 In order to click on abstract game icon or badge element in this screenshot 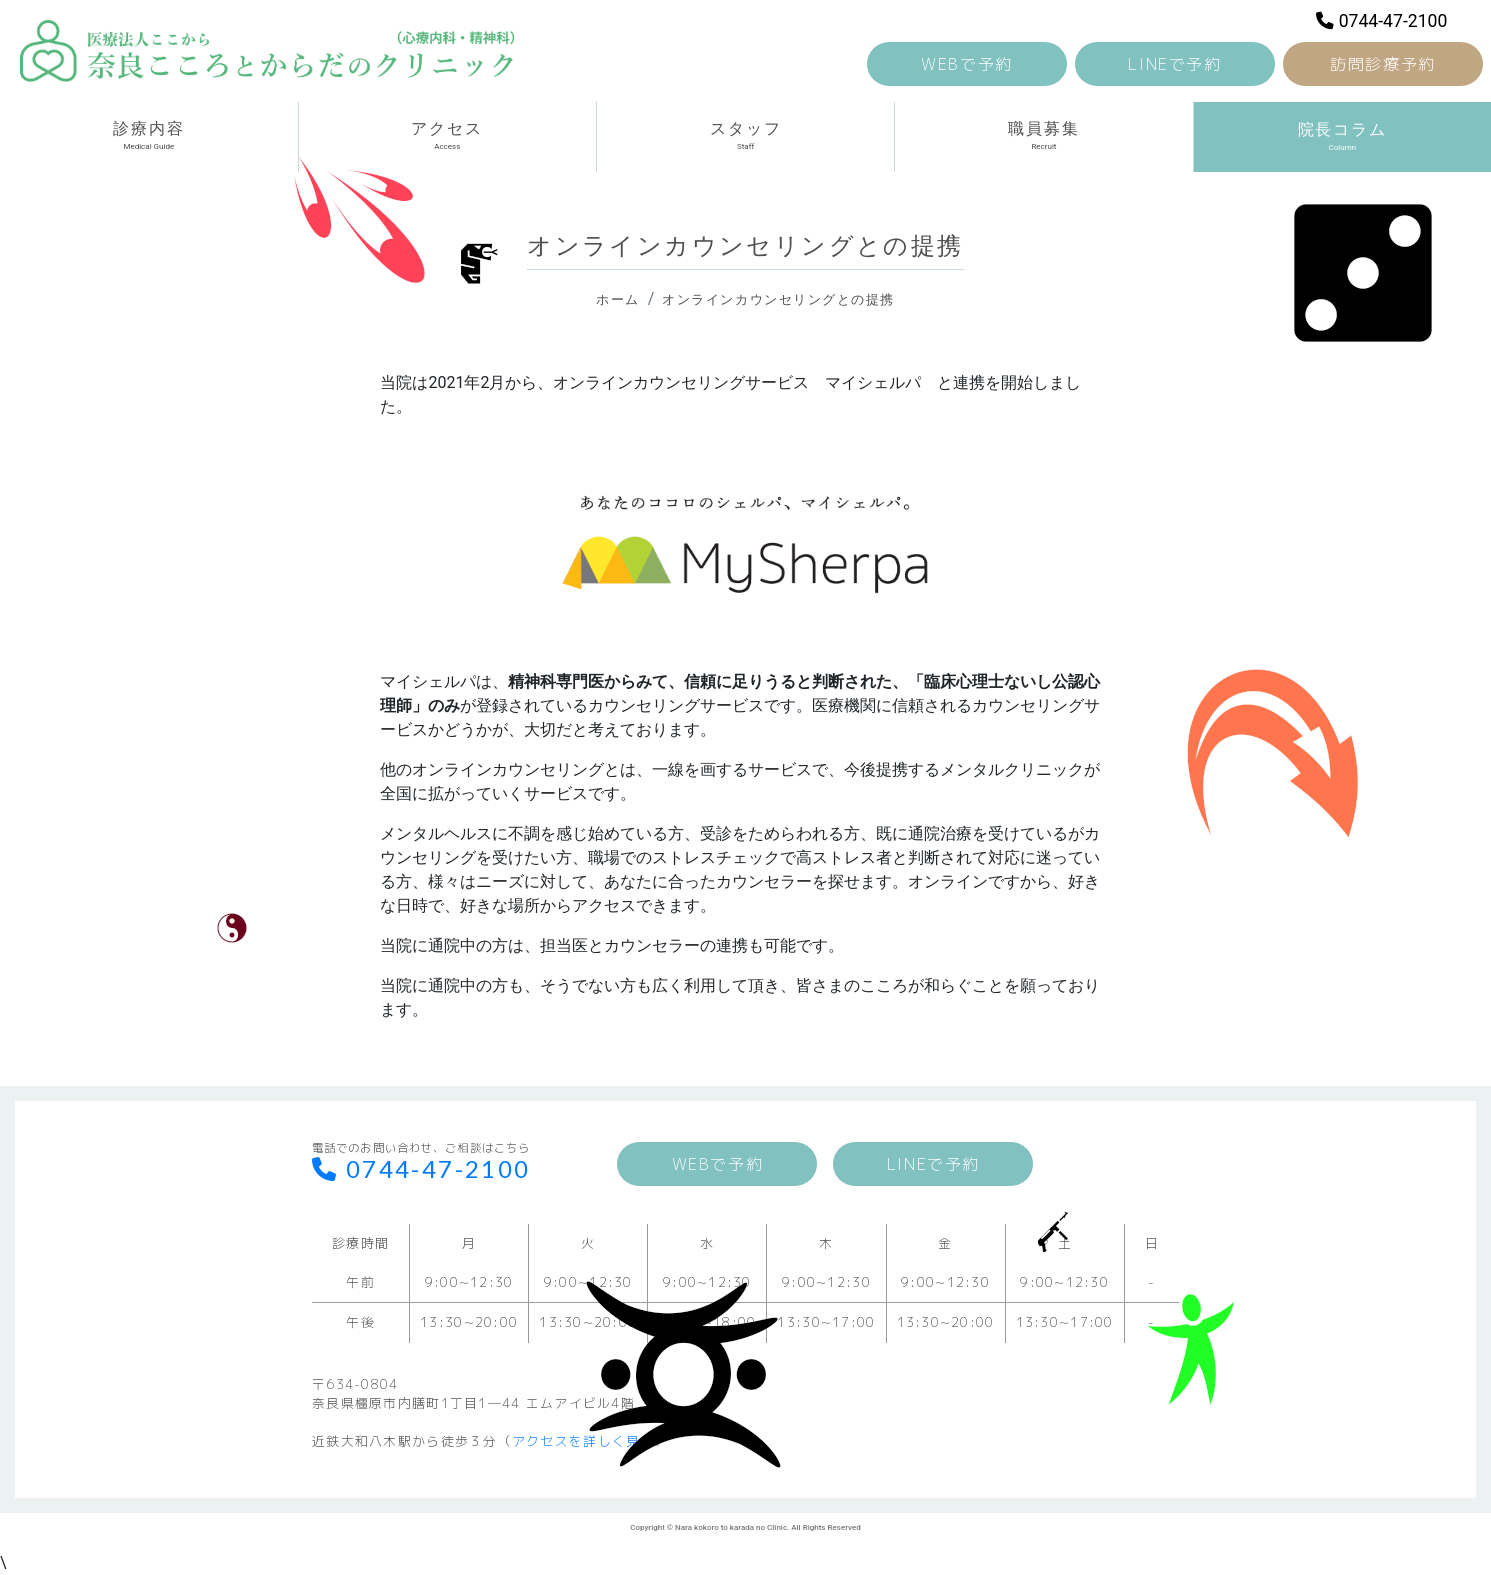, I will do `click(683, 1374)`.